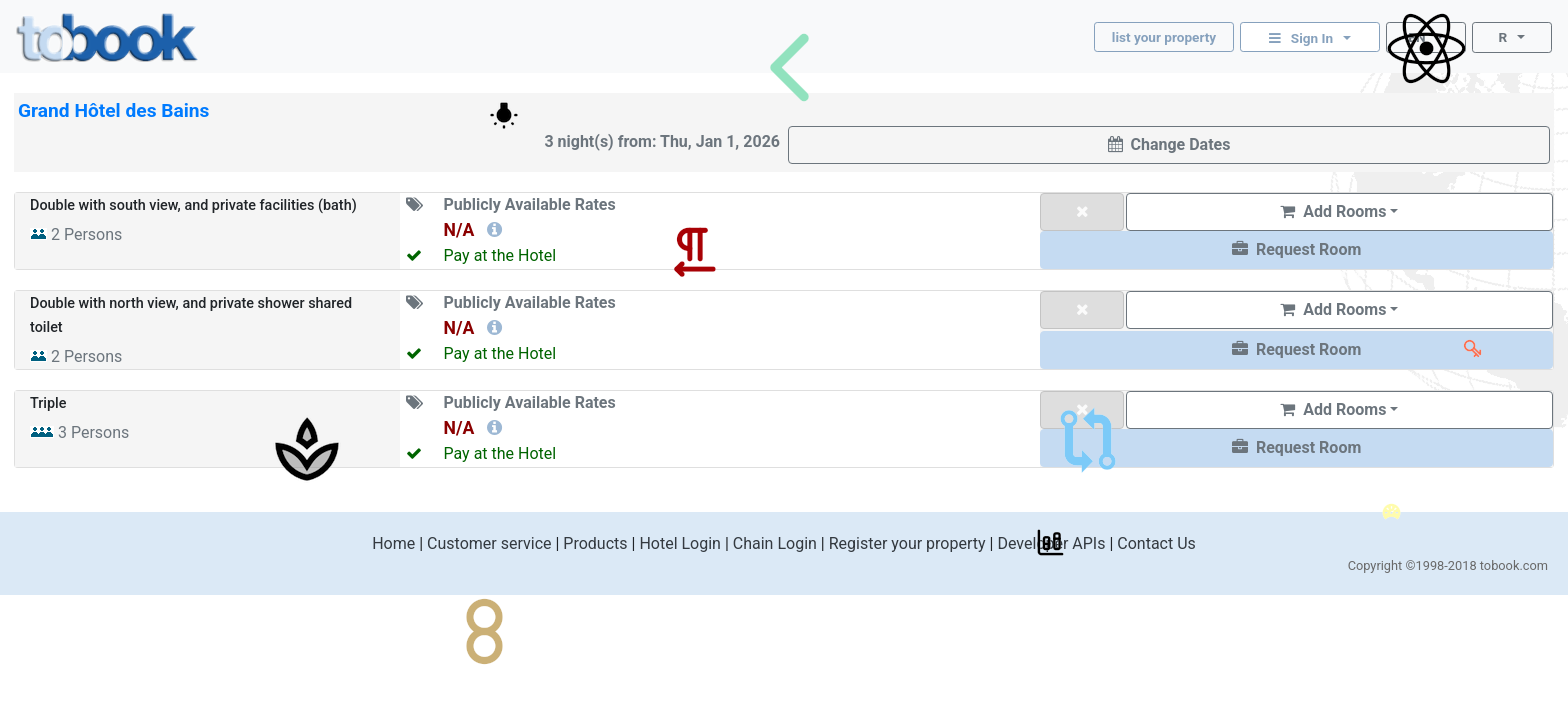 This screenshot has width=1568, height=720. What do you see at coordinates (1426, 48) in the screenshot?
I see `React framework or library logo` at bounding box center [1426, 48].